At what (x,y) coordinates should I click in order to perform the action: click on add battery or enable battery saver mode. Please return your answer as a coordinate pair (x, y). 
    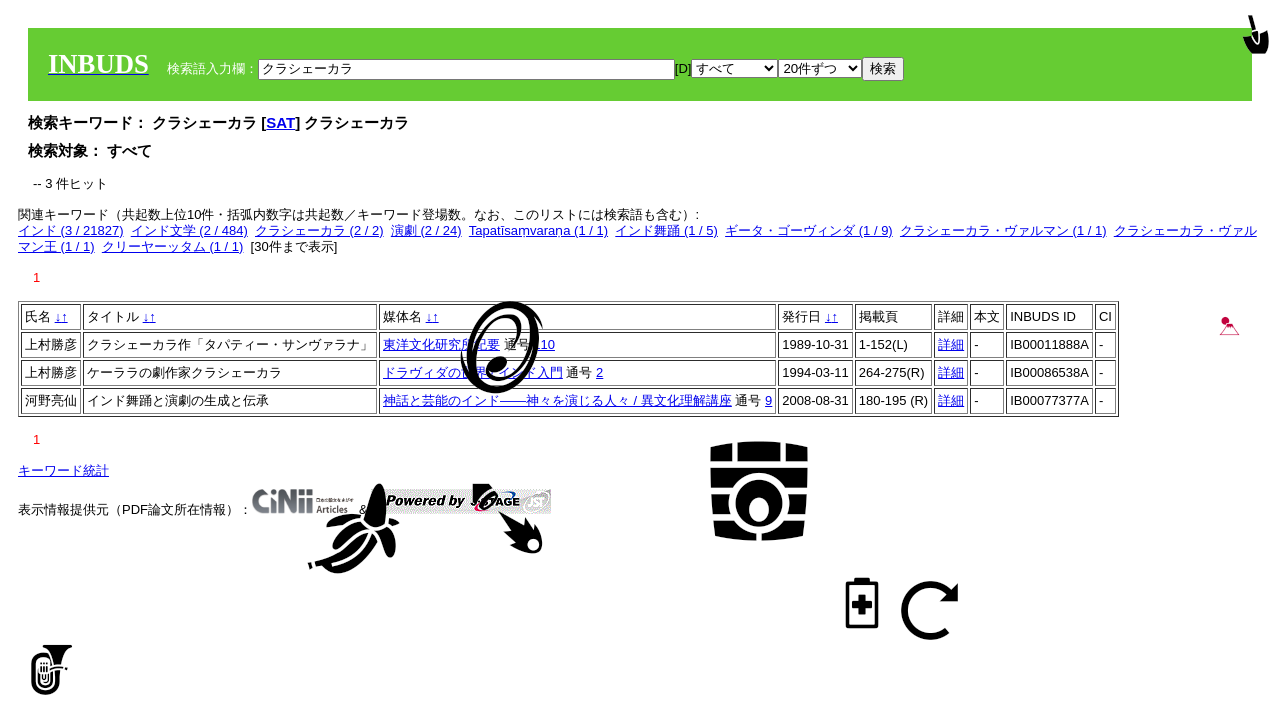
    Looking at the image, I should click on (862, 603).